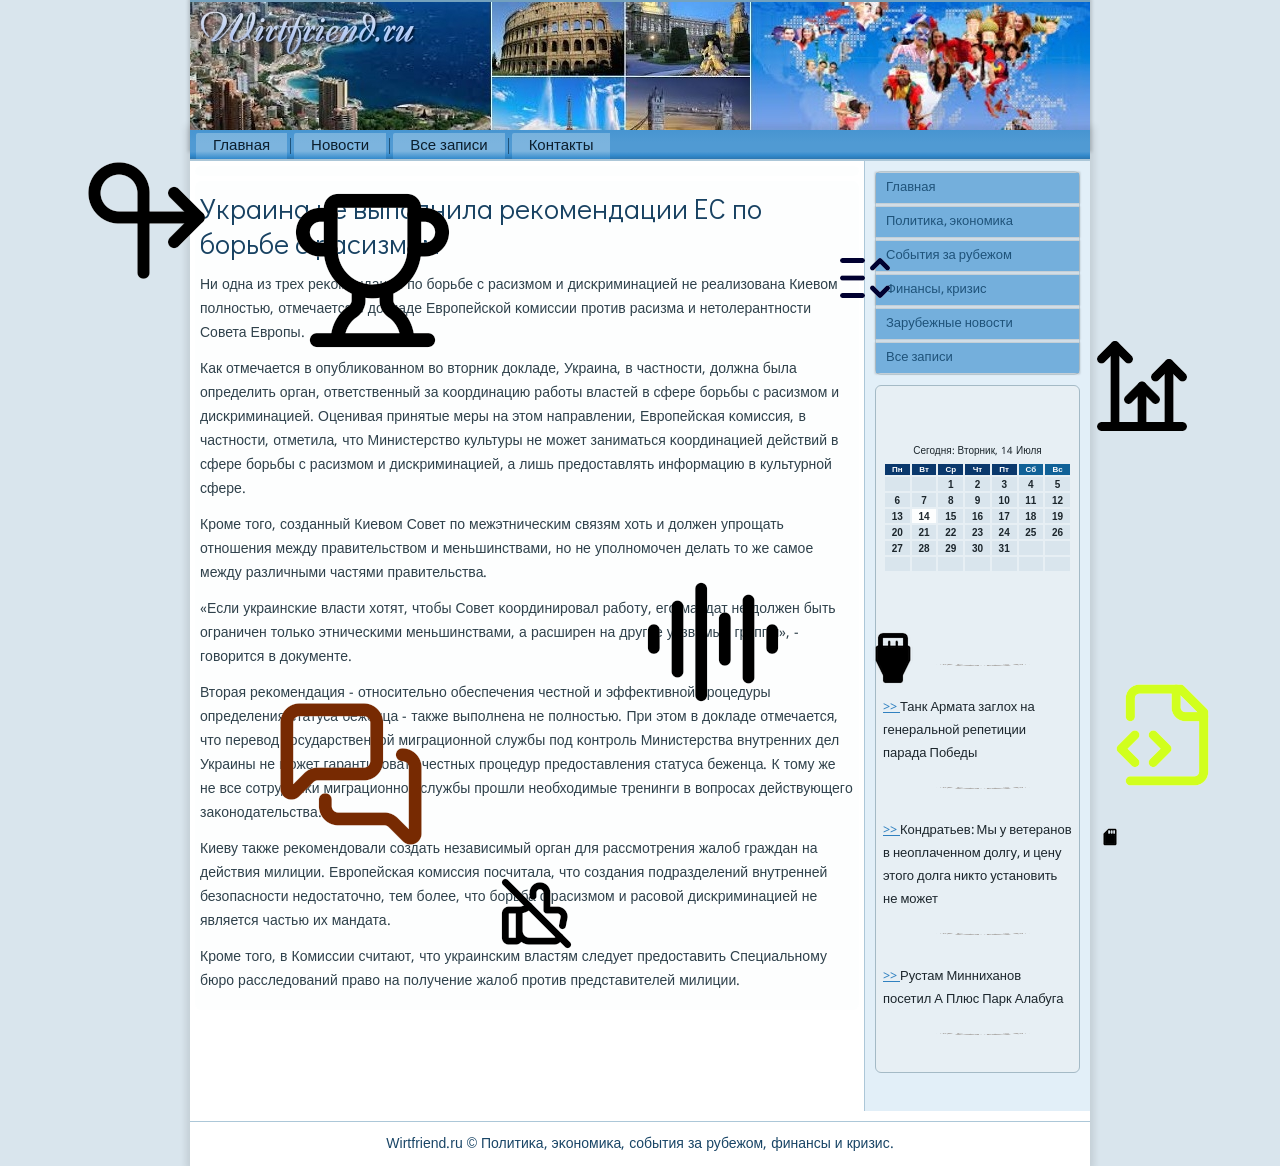 Image resolution: width=1280 pixels, height=1166 pixels. What do you see at coordinates (143, 217) in the screenshot?
I see `redo or repeat last action` at bounding box center [143, 217].